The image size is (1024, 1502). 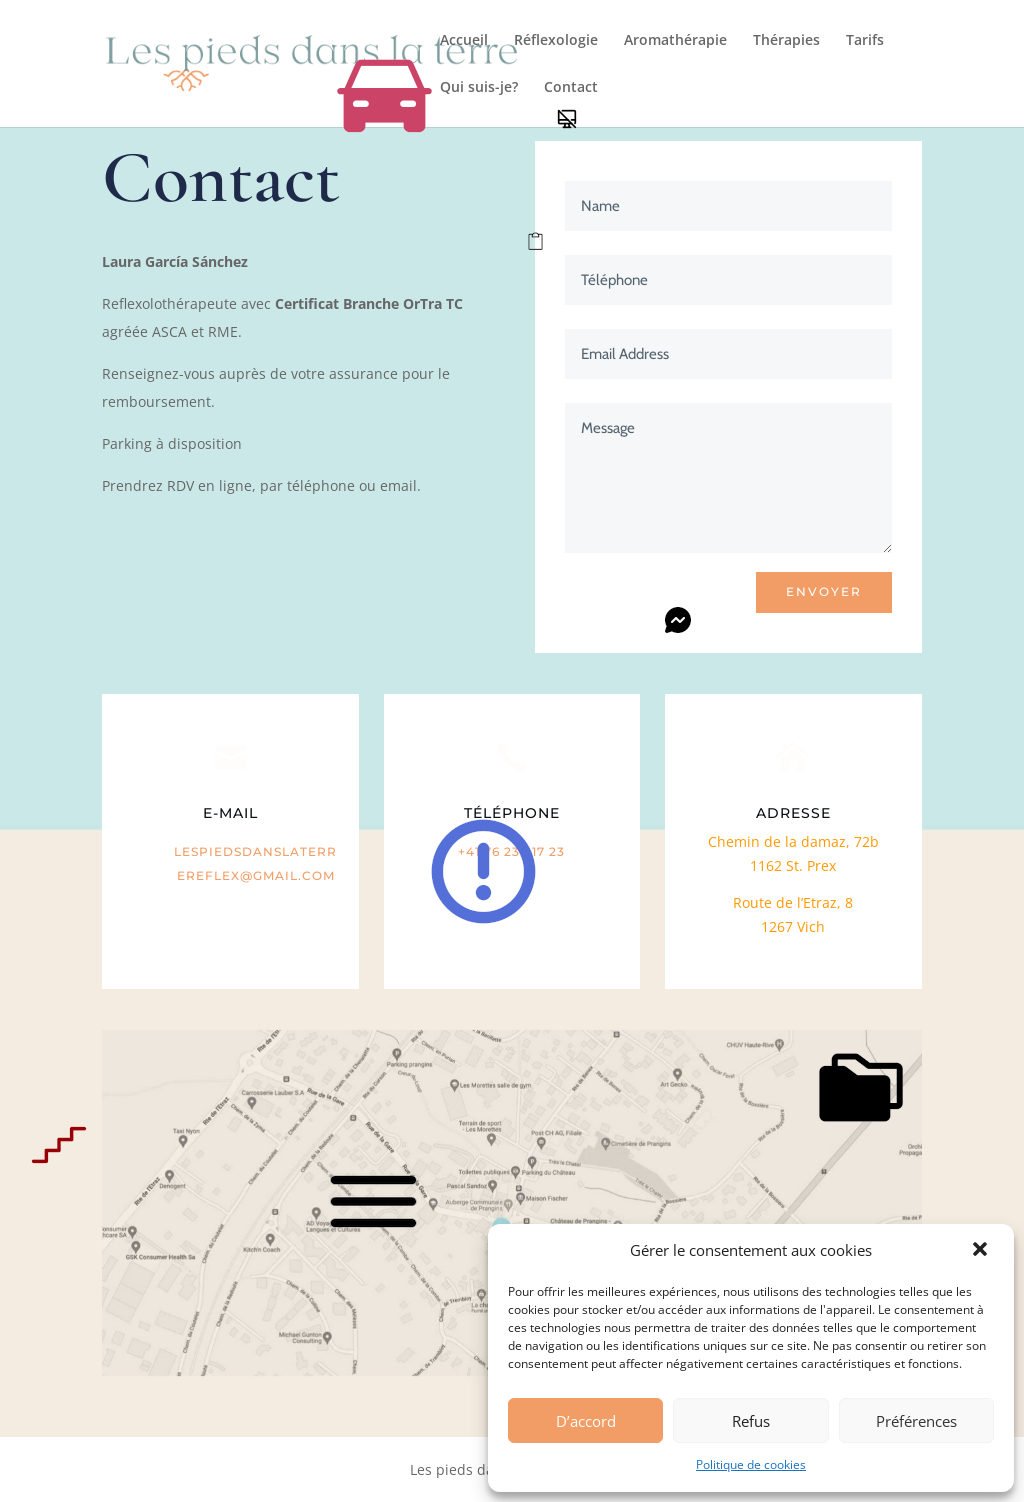 I want to click on open facebook messenger, so click(x=678, y=620).